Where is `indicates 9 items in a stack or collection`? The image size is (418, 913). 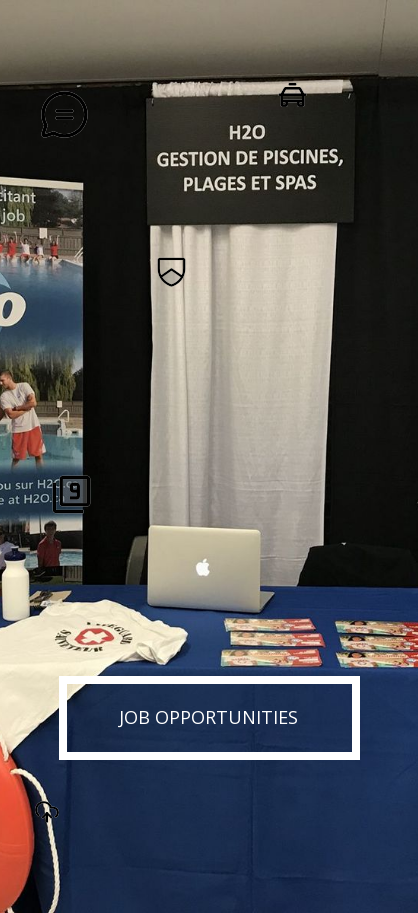 indicates 9 items in a stack or collection is located at coordinates (71, 494).